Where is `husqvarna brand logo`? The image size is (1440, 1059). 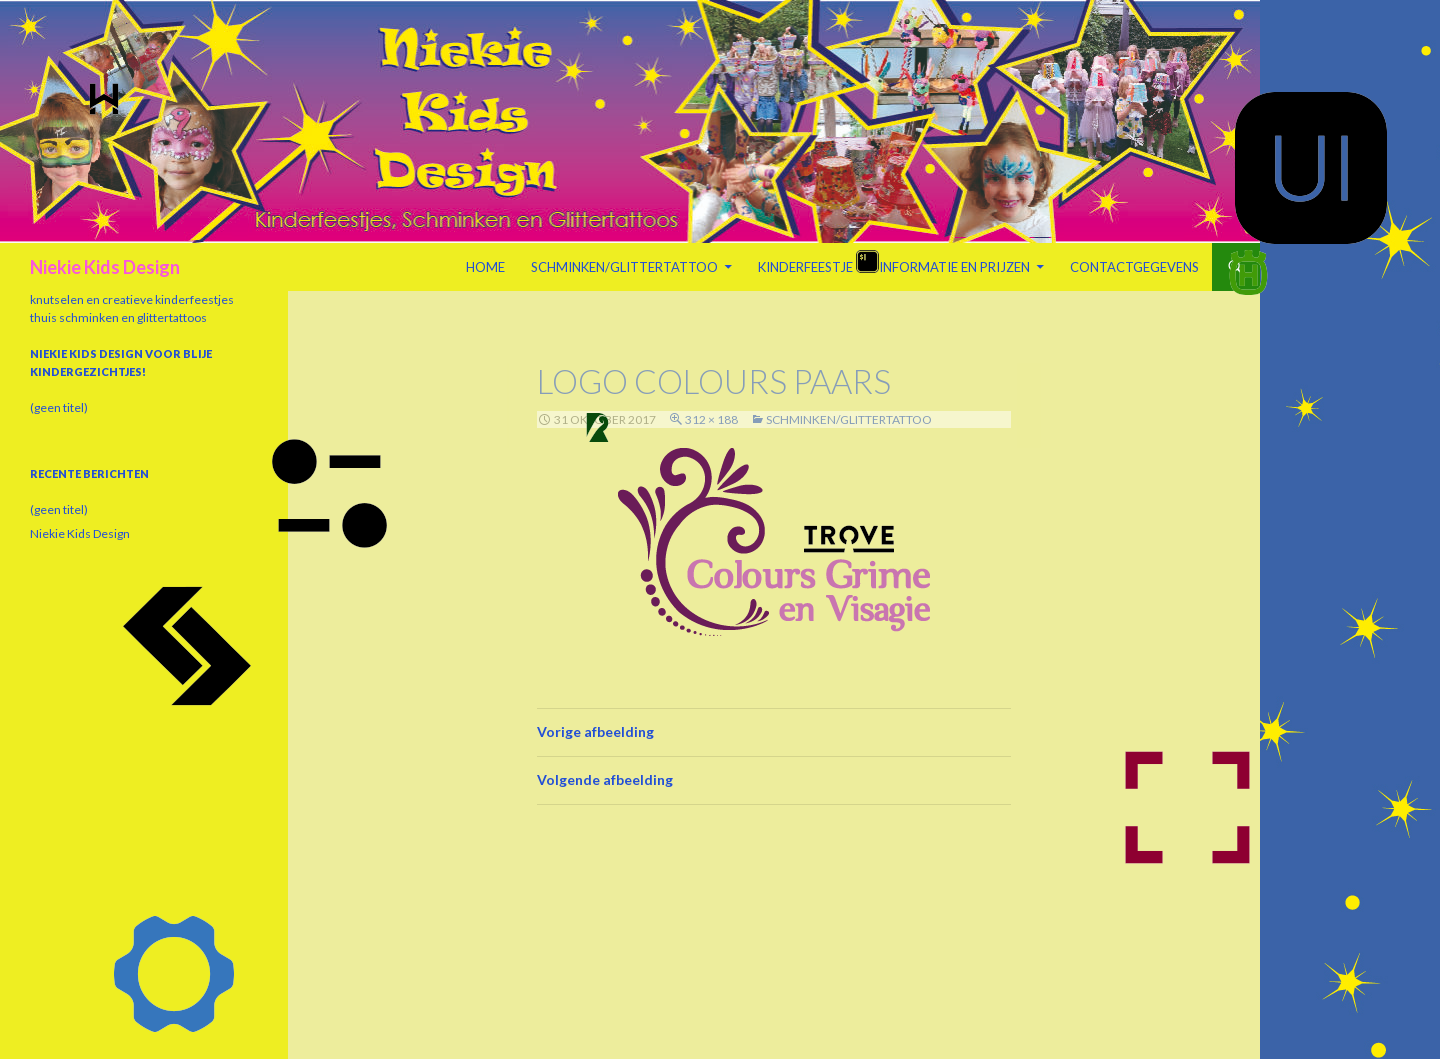
husqvarna brand logo is located at coordinates (1248, 272).